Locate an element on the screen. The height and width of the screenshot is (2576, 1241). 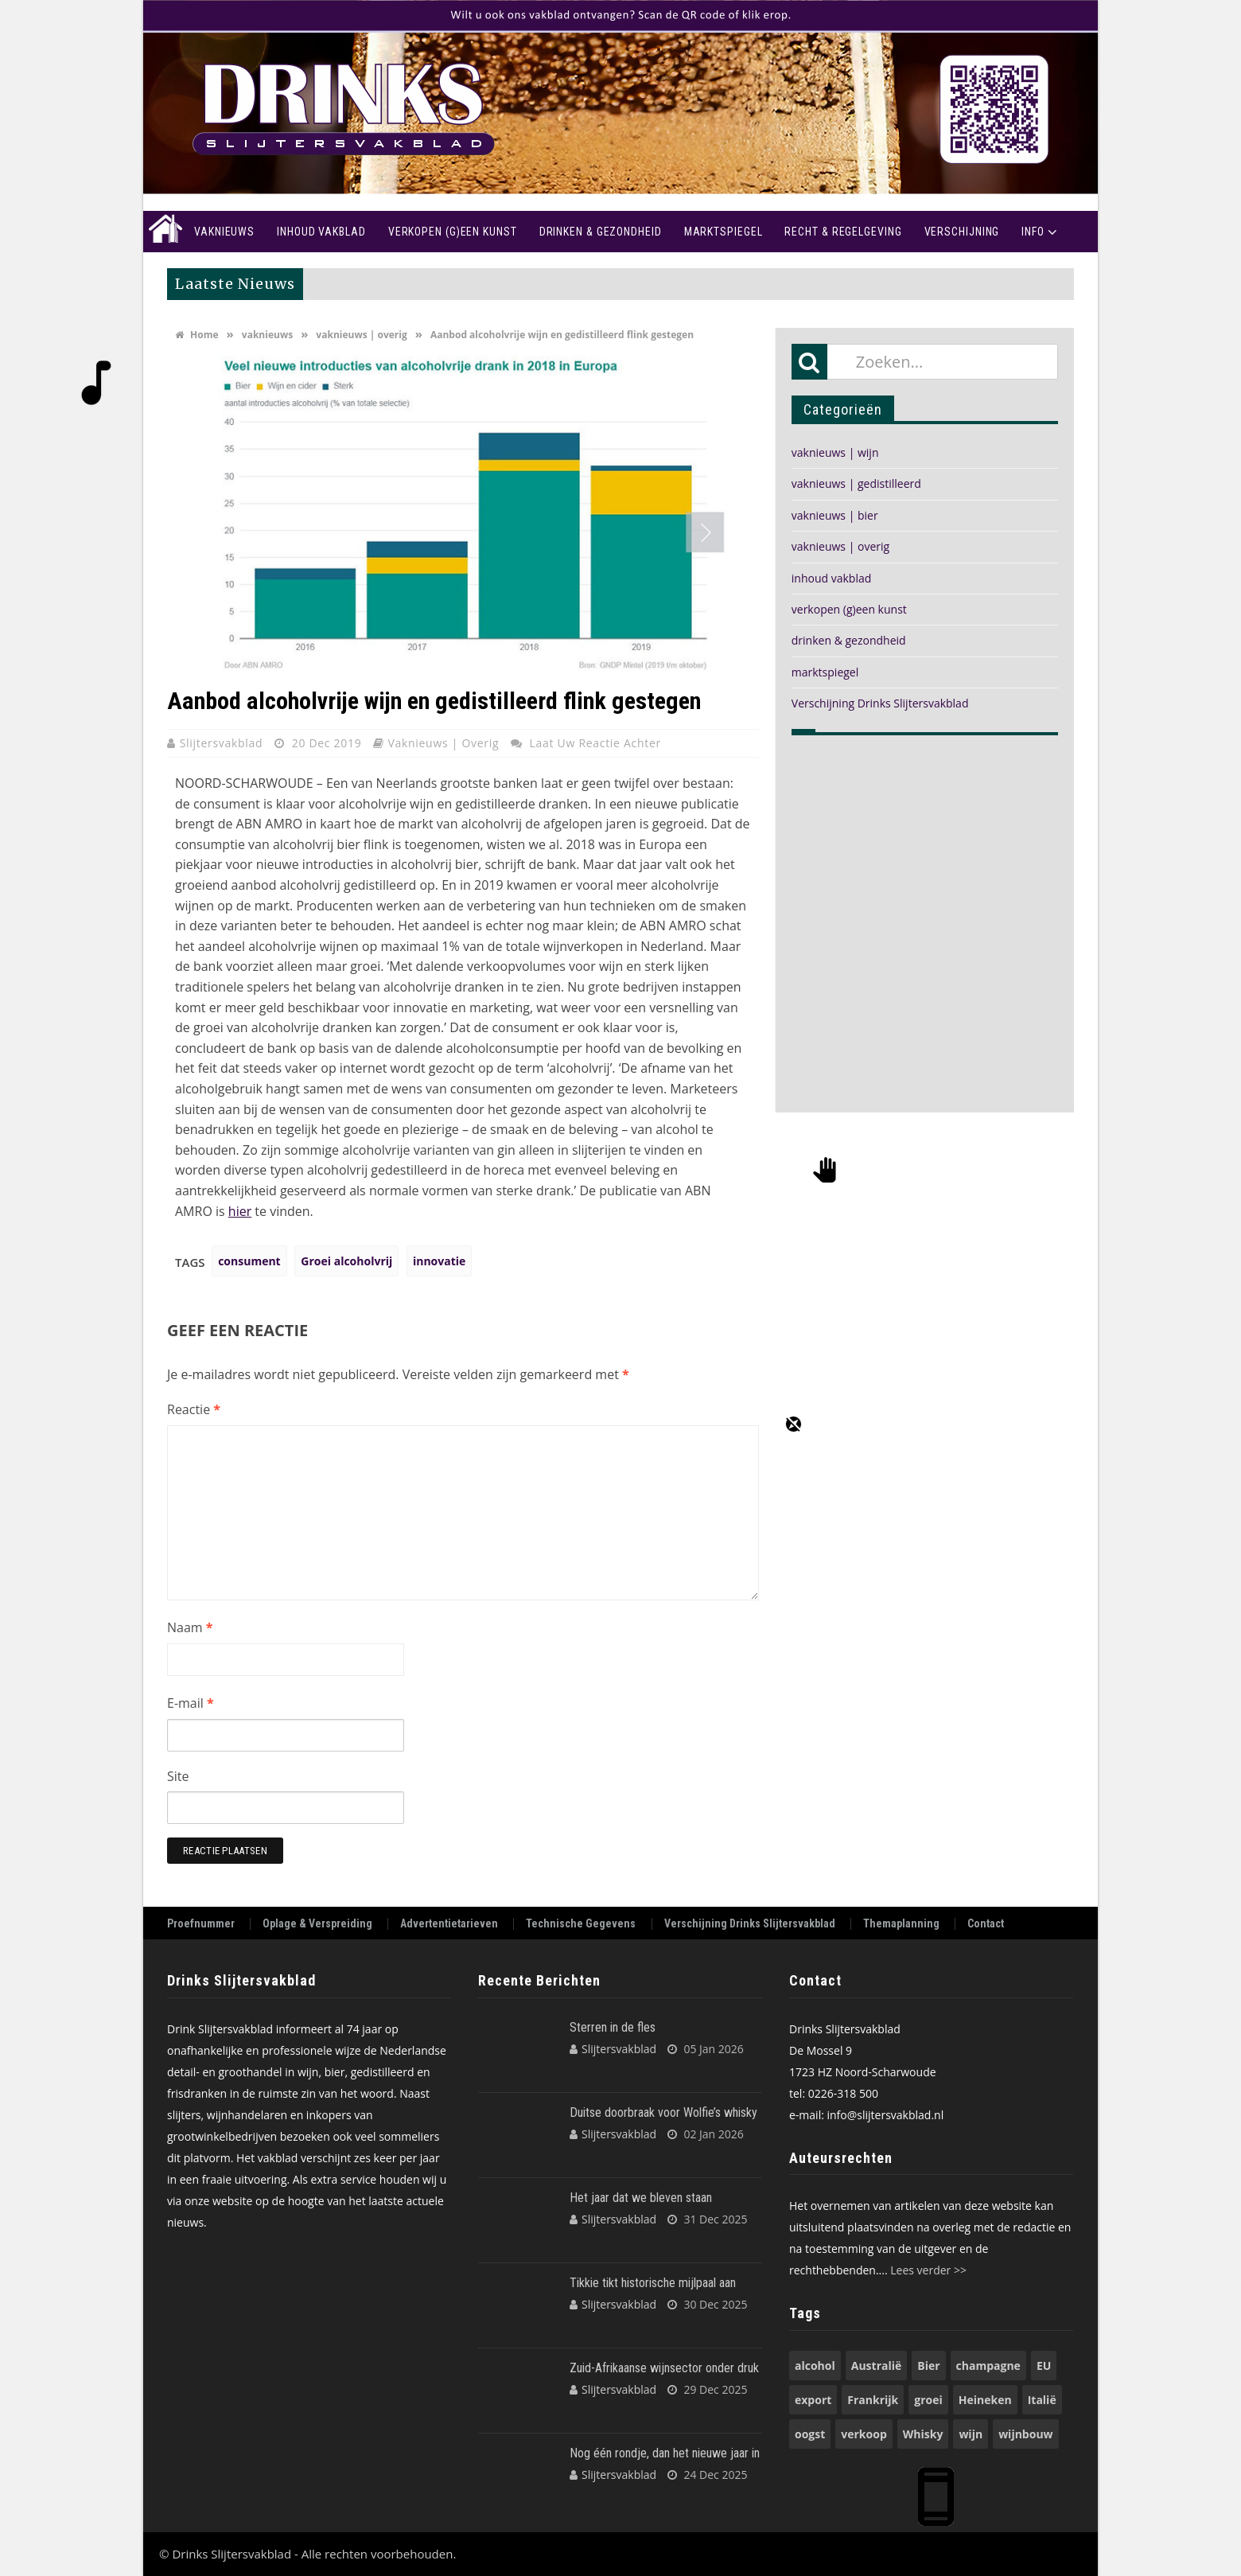
play or access audio content is located at coordinates (96, 383).